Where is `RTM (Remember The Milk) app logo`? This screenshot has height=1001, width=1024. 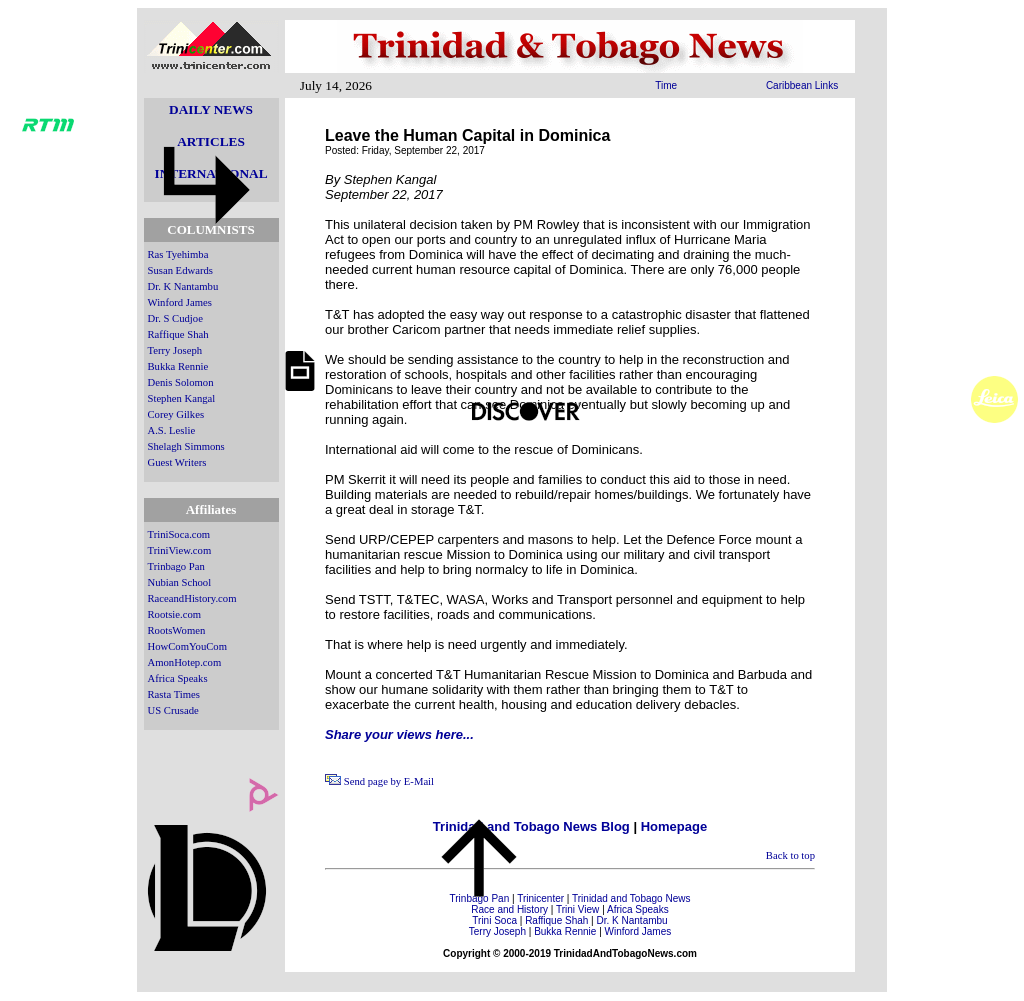
RTM (Remember The Milk) app logo is located at coordinates (48, 125).